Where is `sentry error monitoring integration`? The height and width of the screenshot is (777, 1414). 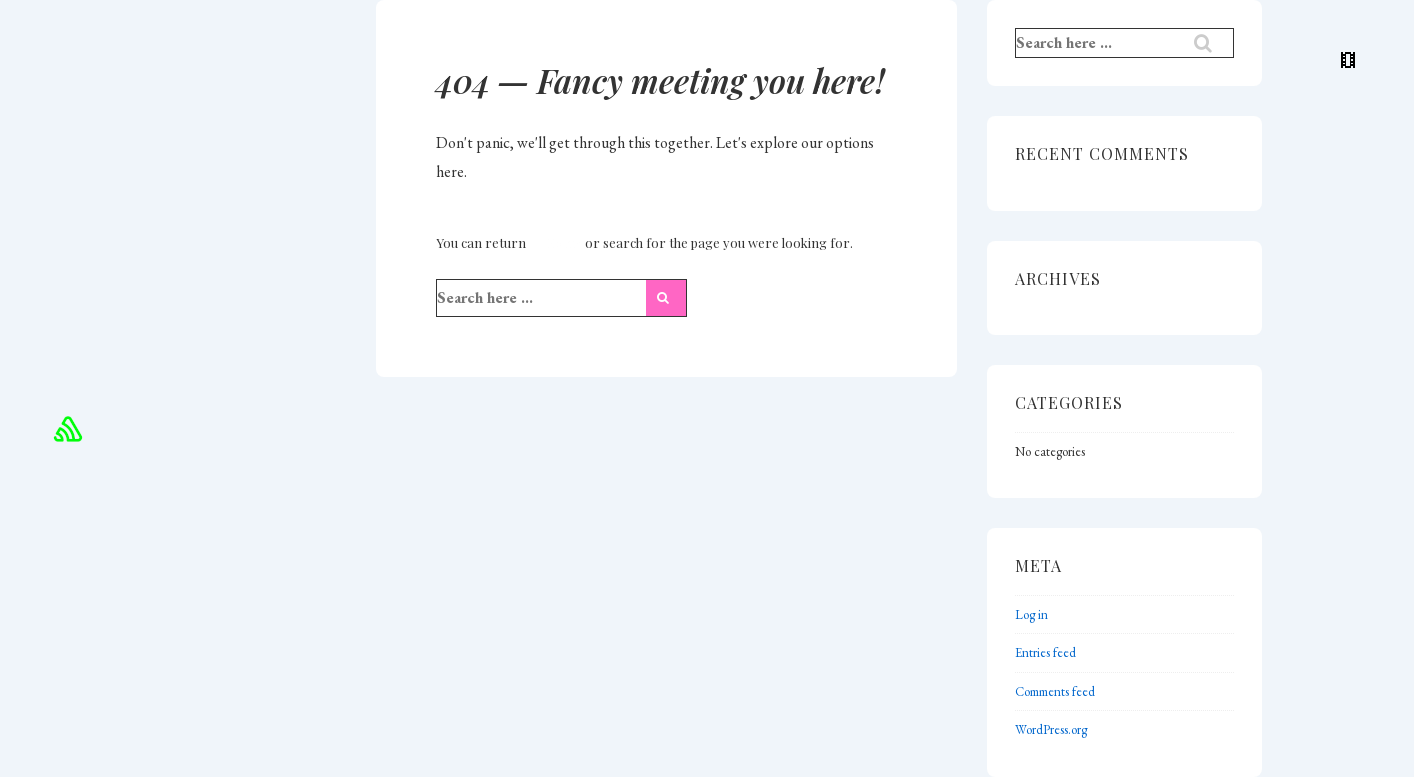
sentry error monitoring integration is located at coordinates (68, 429).